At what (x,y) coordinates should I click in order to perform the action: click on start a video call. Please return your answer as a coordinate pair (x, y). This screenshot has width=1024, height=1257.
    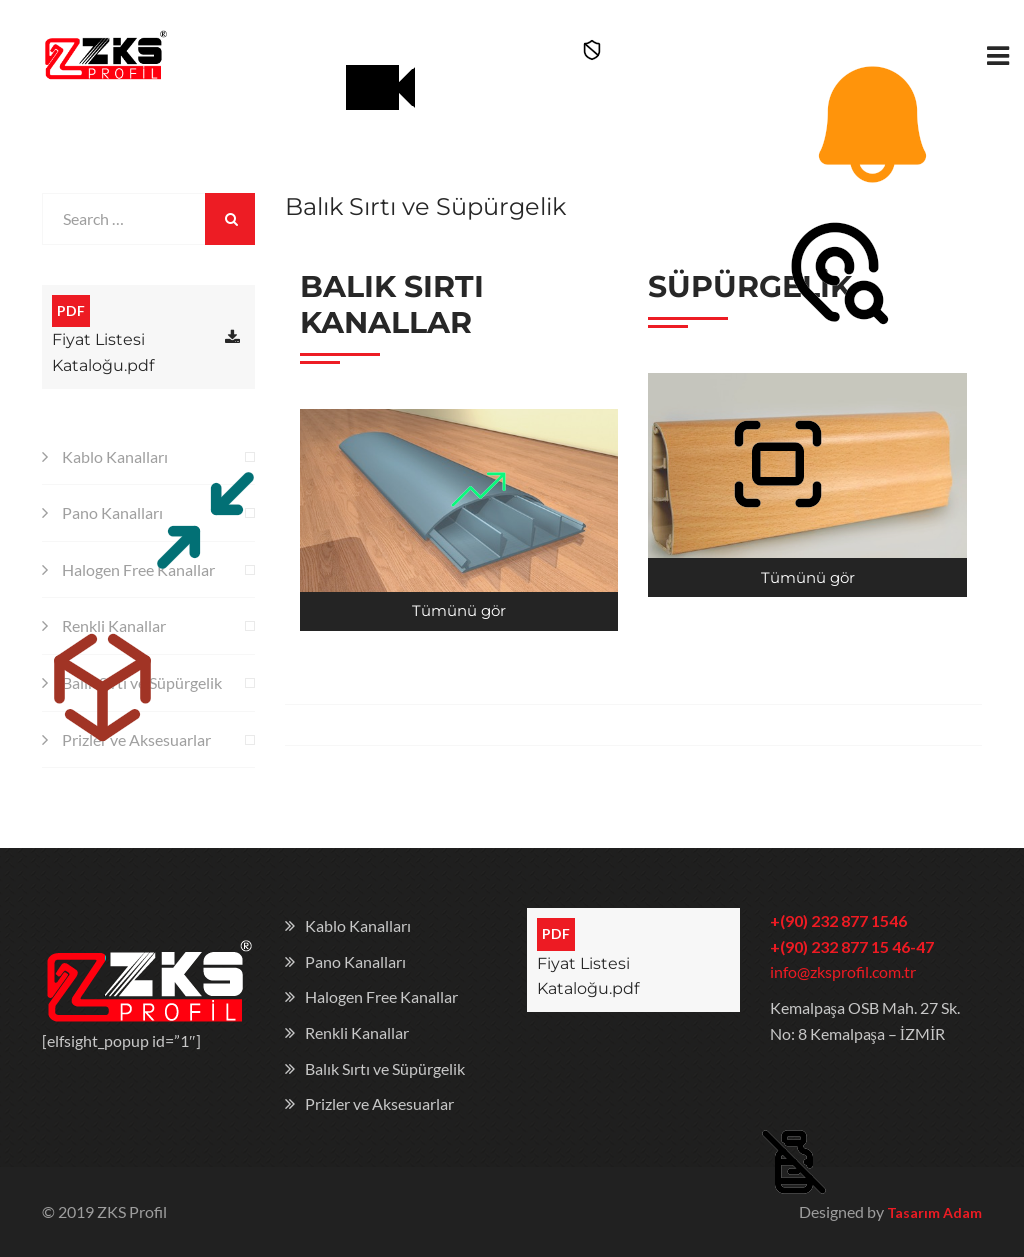
    Looking at the image, I should click on (380, 87).